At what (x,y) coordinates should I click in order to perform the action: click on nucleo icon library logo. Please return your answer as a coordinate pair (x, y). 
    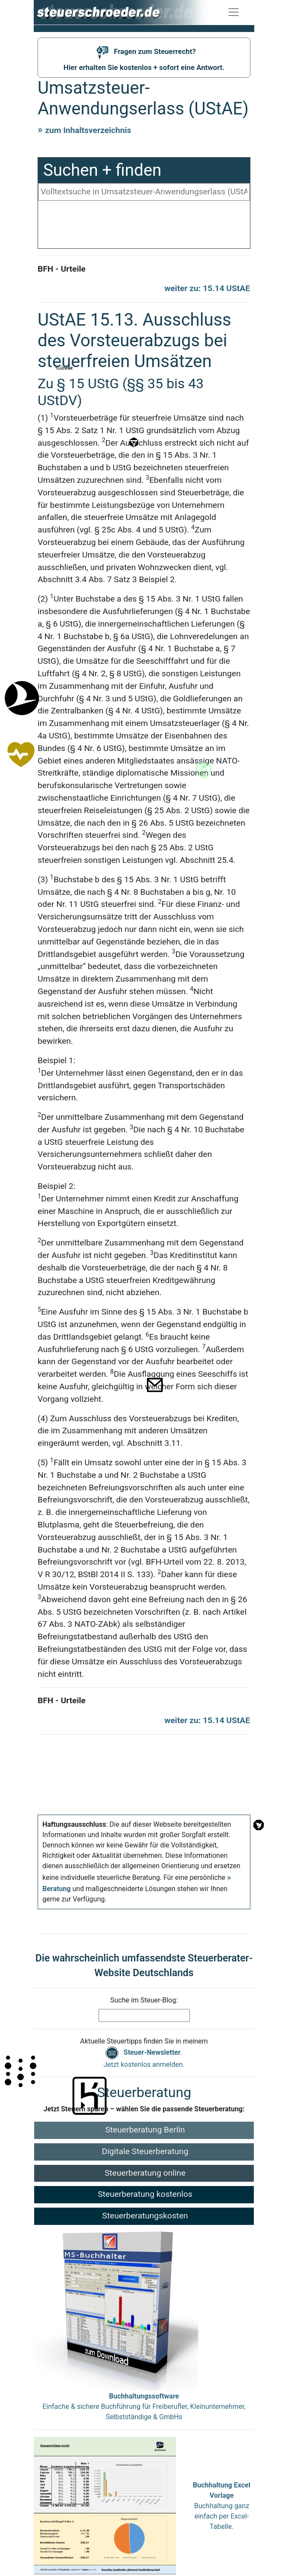
    Looking at the image, I should click on (134, 442).